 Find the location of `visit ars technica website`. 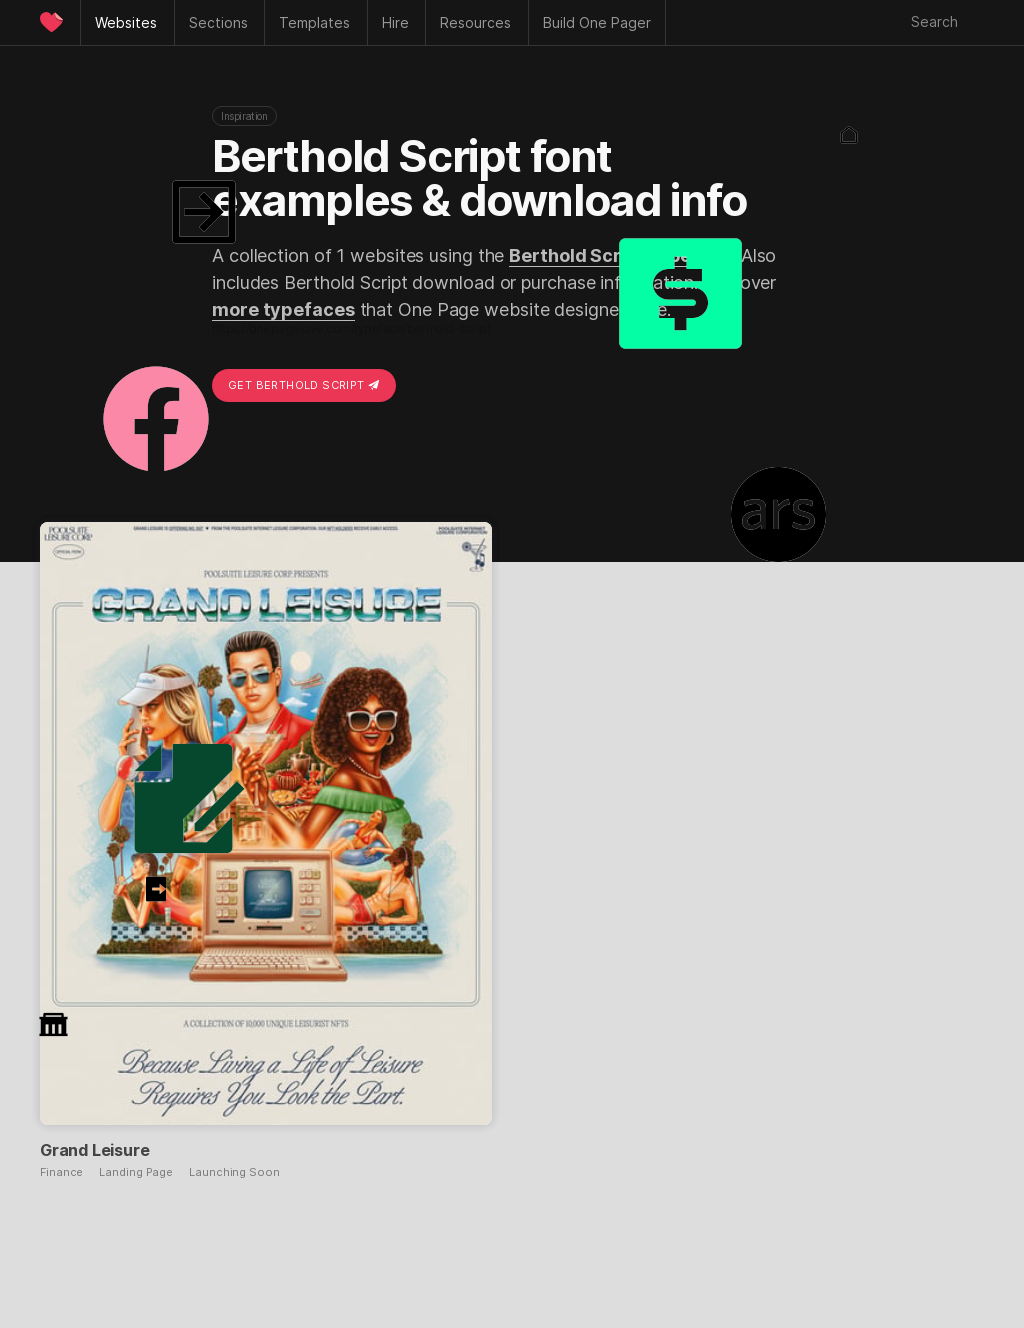

visit ars technica website is located at coordinates (778, 514).